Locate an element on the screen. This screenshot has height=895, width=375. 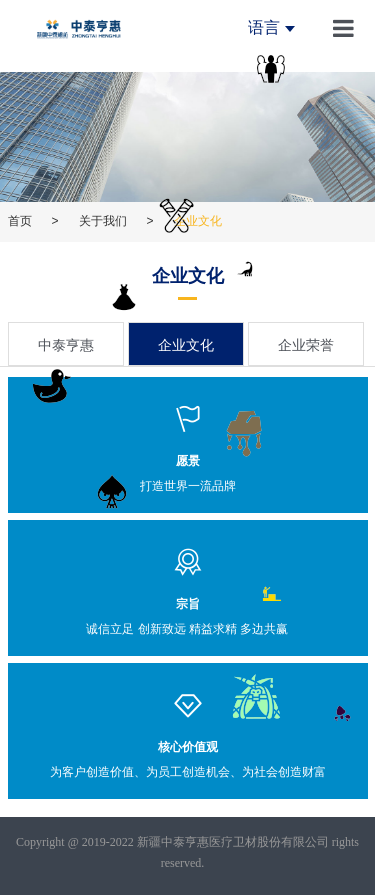
switch to multiplayer or team mode is located at coordinates (271, 69).